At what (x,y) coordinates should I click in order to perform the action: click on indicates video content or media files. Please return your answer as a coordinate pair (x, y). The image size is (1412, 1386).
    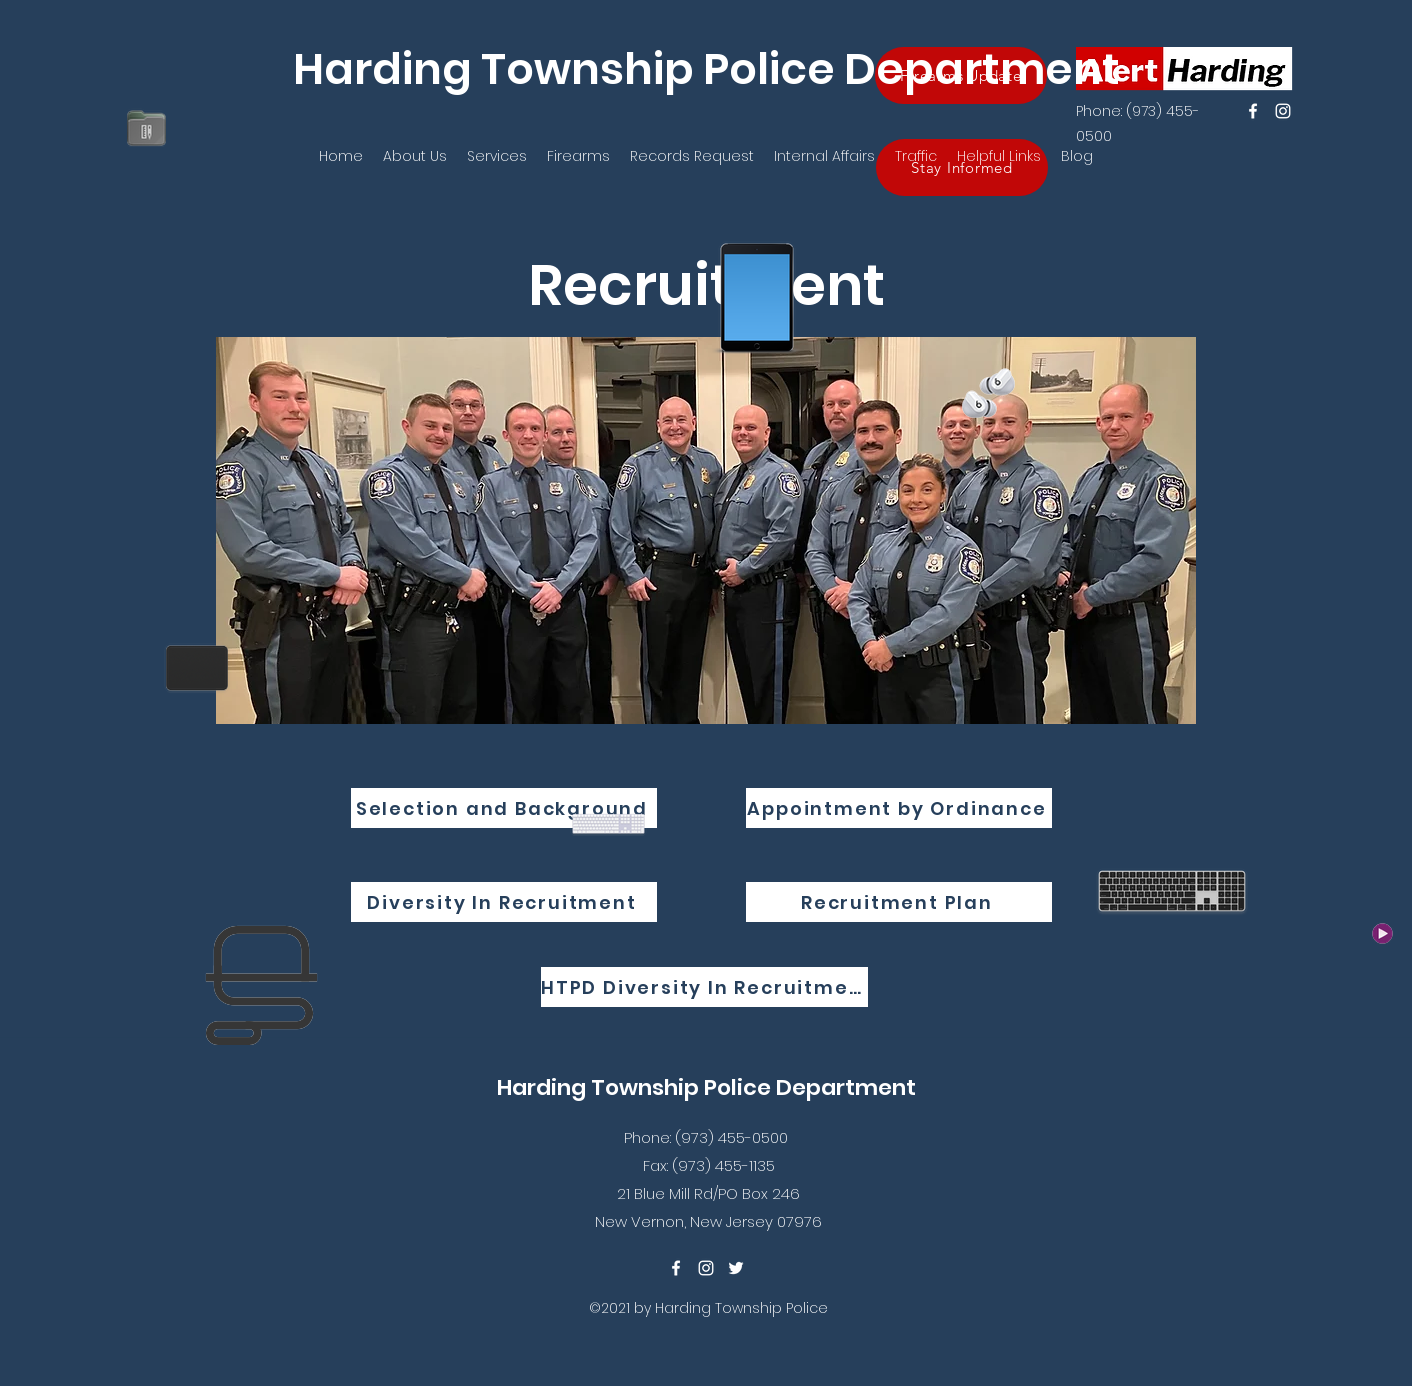
    Looking at the image, I should click on (1382, 933).